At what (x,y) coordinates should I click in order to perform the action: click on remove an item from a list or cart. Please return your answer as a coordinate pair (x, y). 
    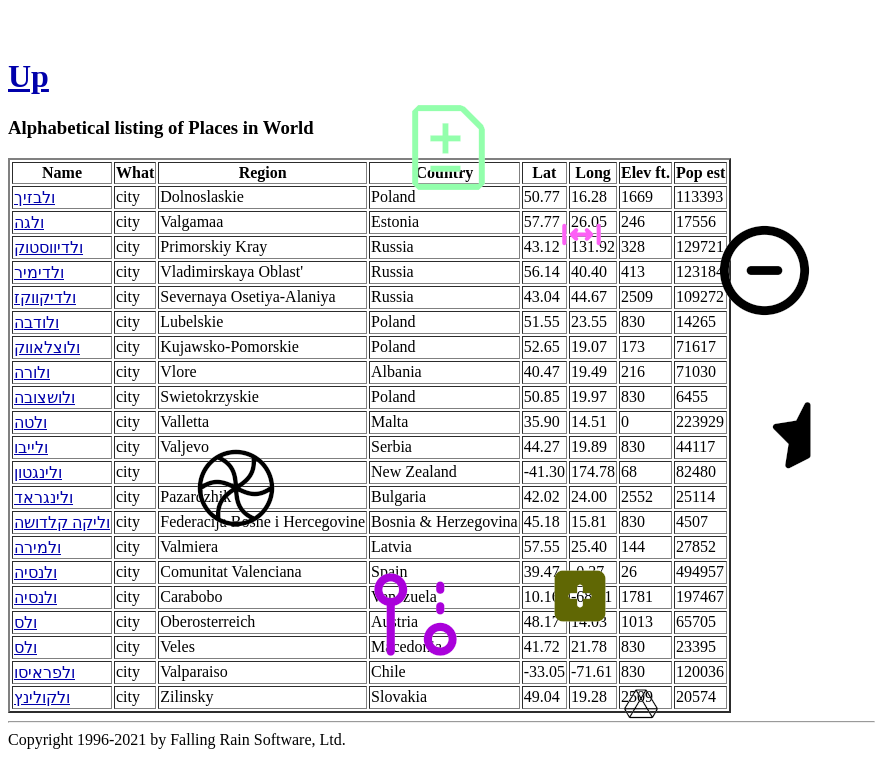
    Looking at the image, I should click on (764, 270).